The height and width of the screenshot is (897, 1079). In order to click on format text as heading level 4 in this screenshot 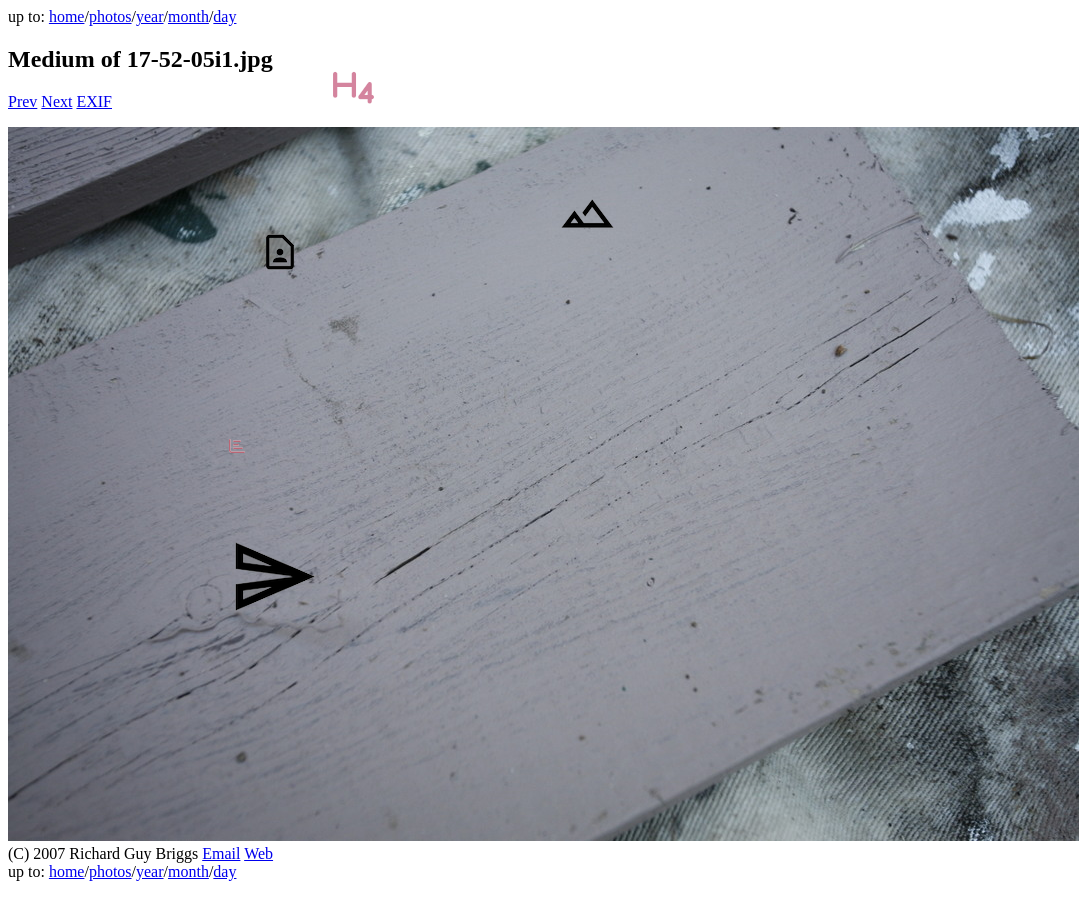, I will do `click(351, 87)`.